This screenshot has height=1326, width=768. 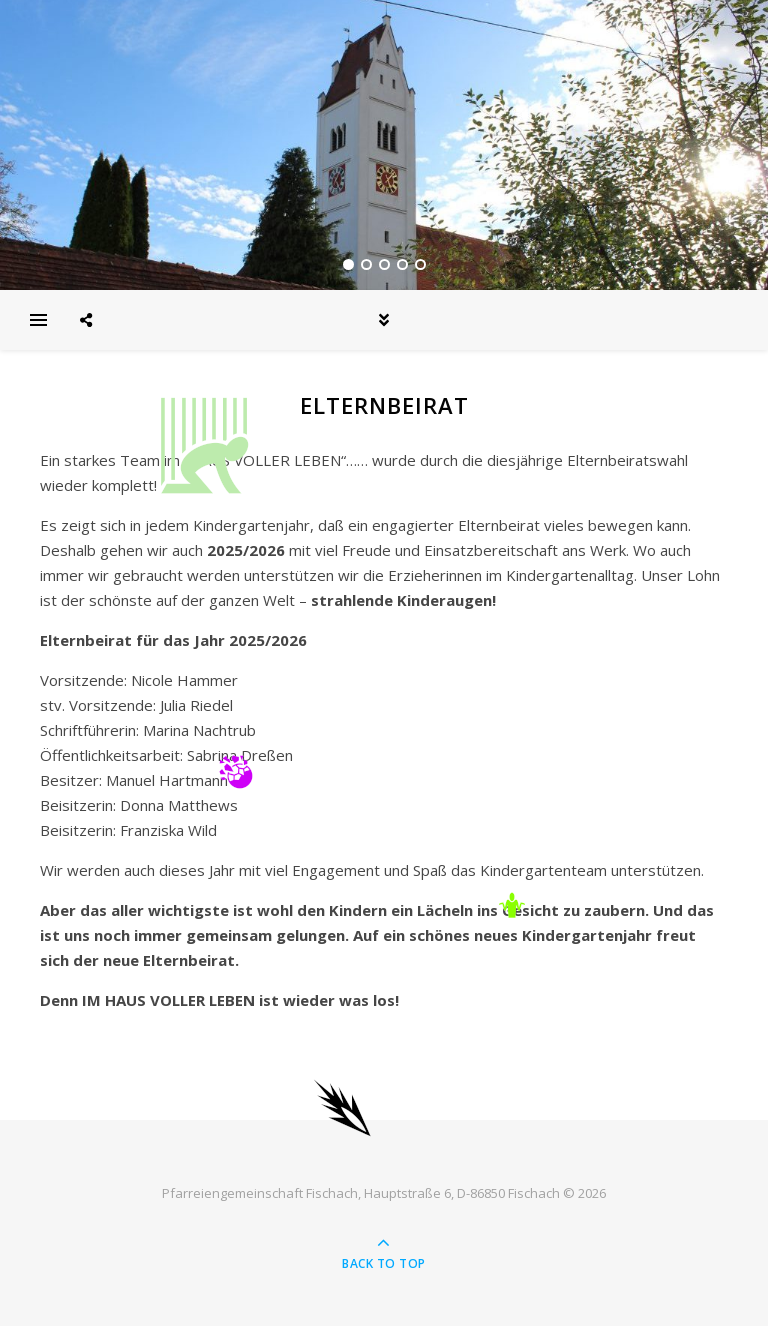 I want to click on indicates a defeated or game over state, so click(x=203, y=445).